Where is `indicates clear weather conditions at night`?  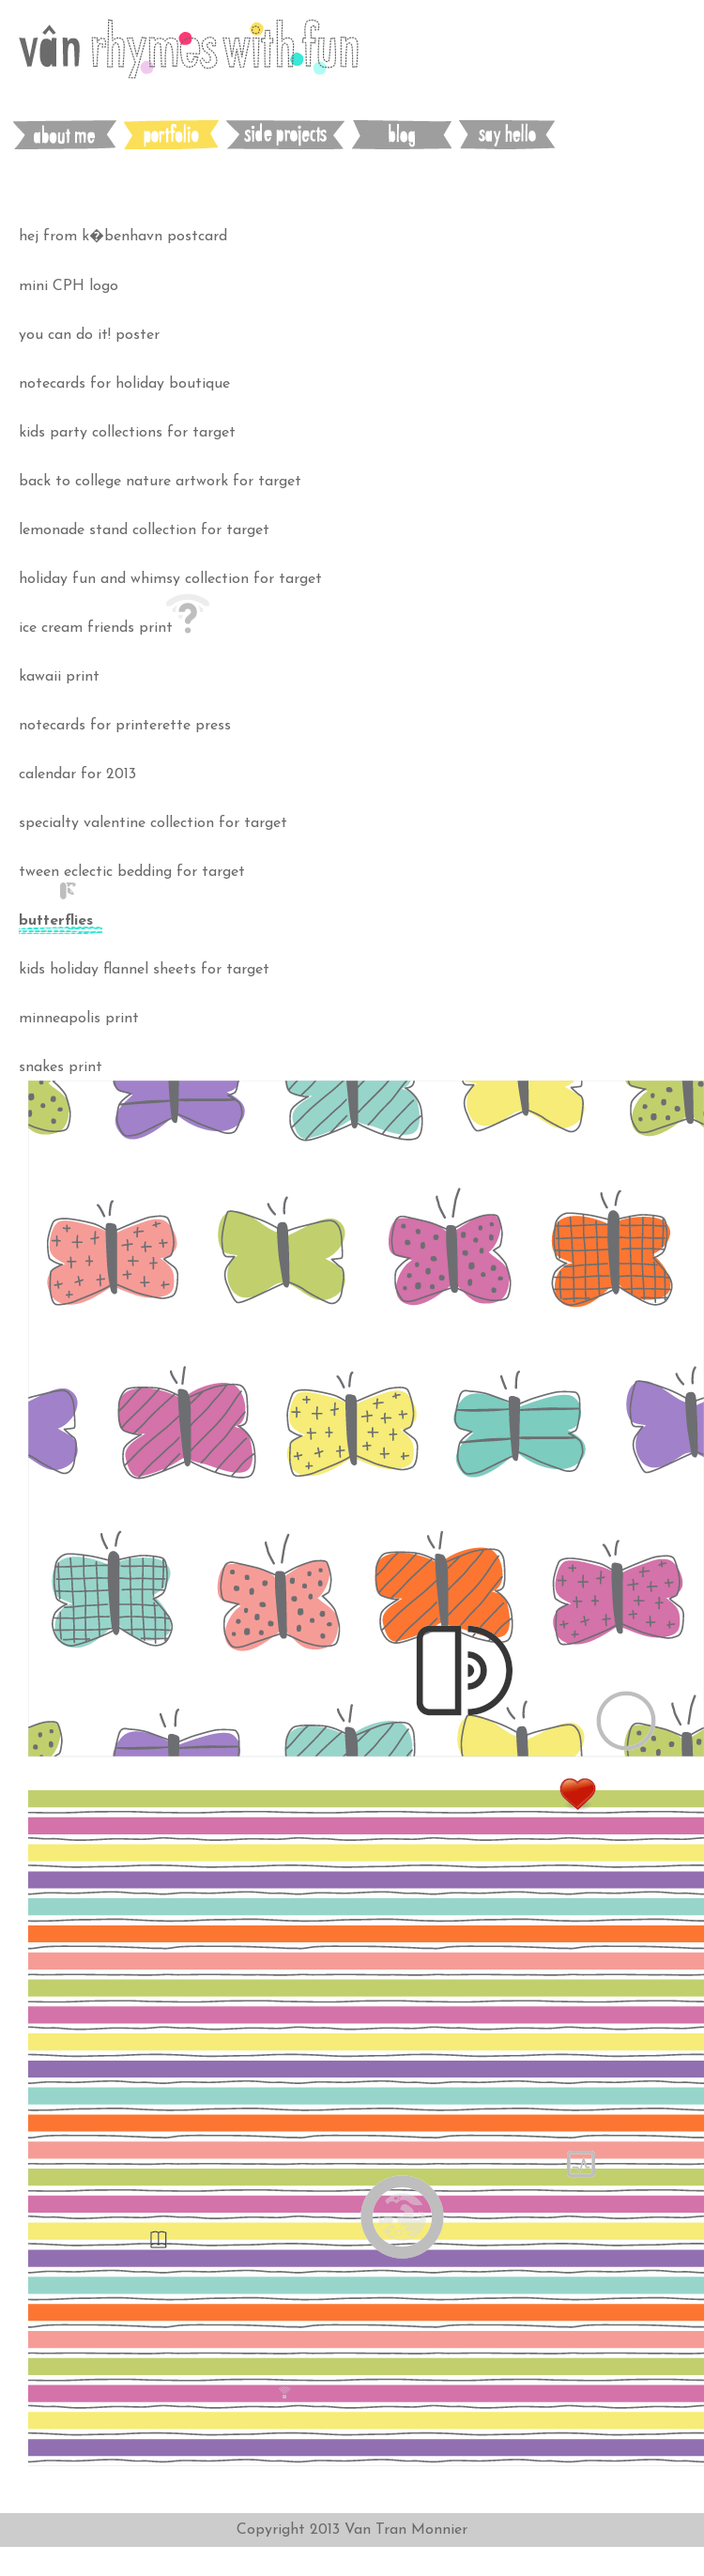
indicates clear weather conditions at night is located at coordinates (402, 2216).